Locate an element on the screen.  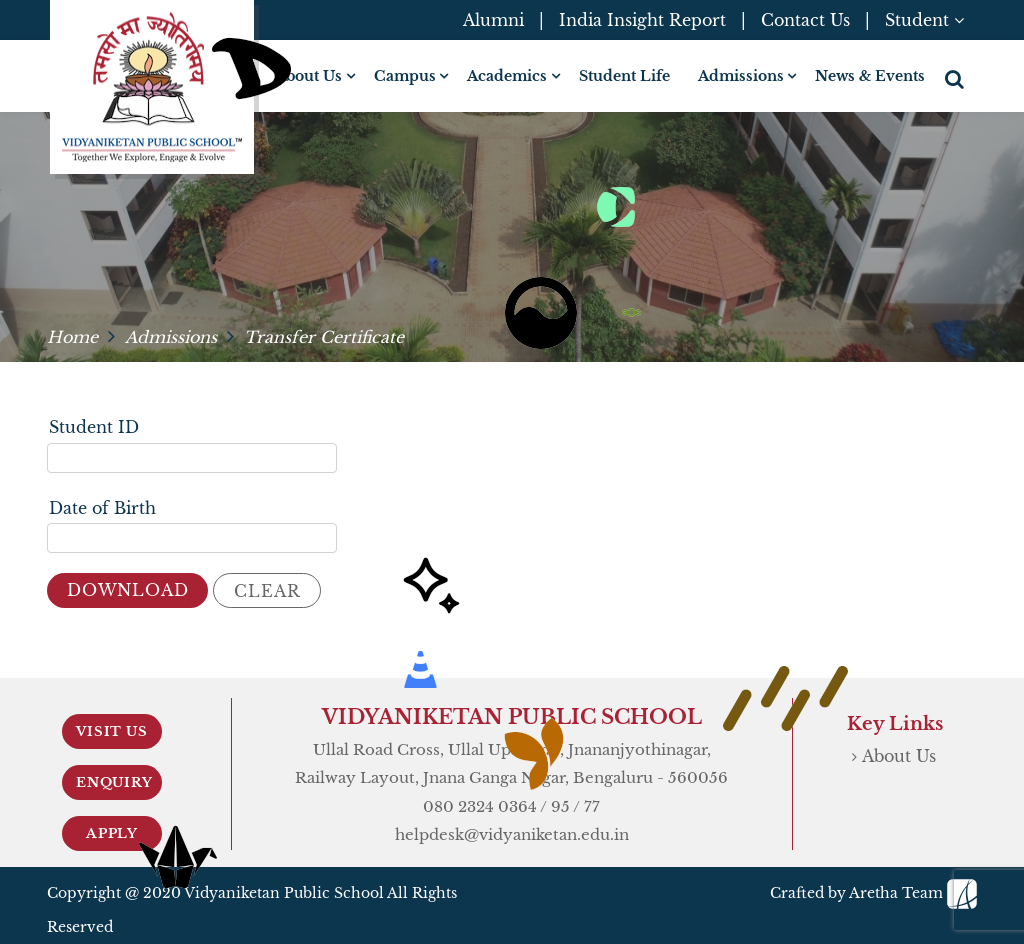
open VLC media player is located at coordinates (420, 669).